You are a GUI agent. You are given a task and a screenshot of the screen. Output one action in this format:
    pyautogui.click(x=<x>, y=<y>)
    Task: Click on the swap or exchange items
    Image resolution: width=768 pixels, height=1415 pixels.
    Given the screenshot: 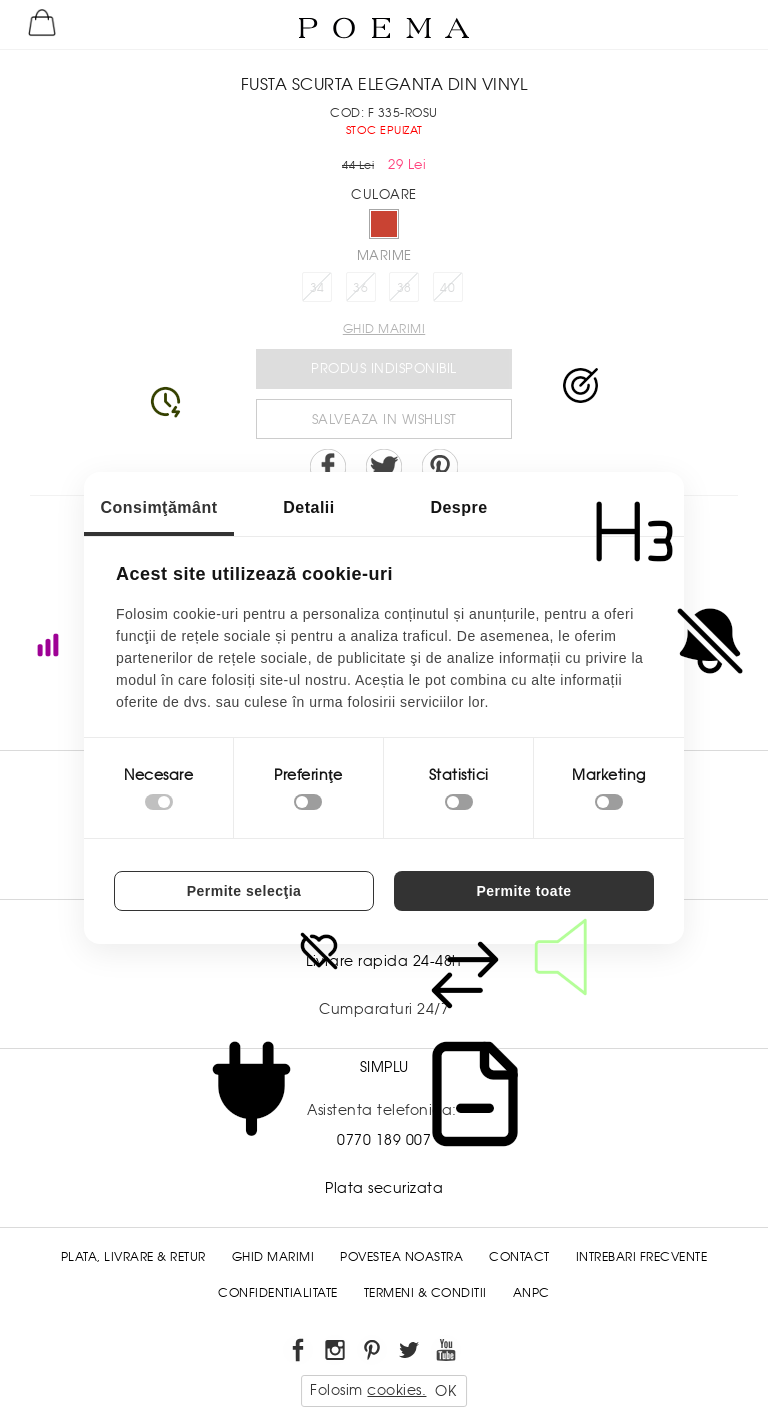 What is the action you would take?
    pyautogui.click(x=465, y=975)
    